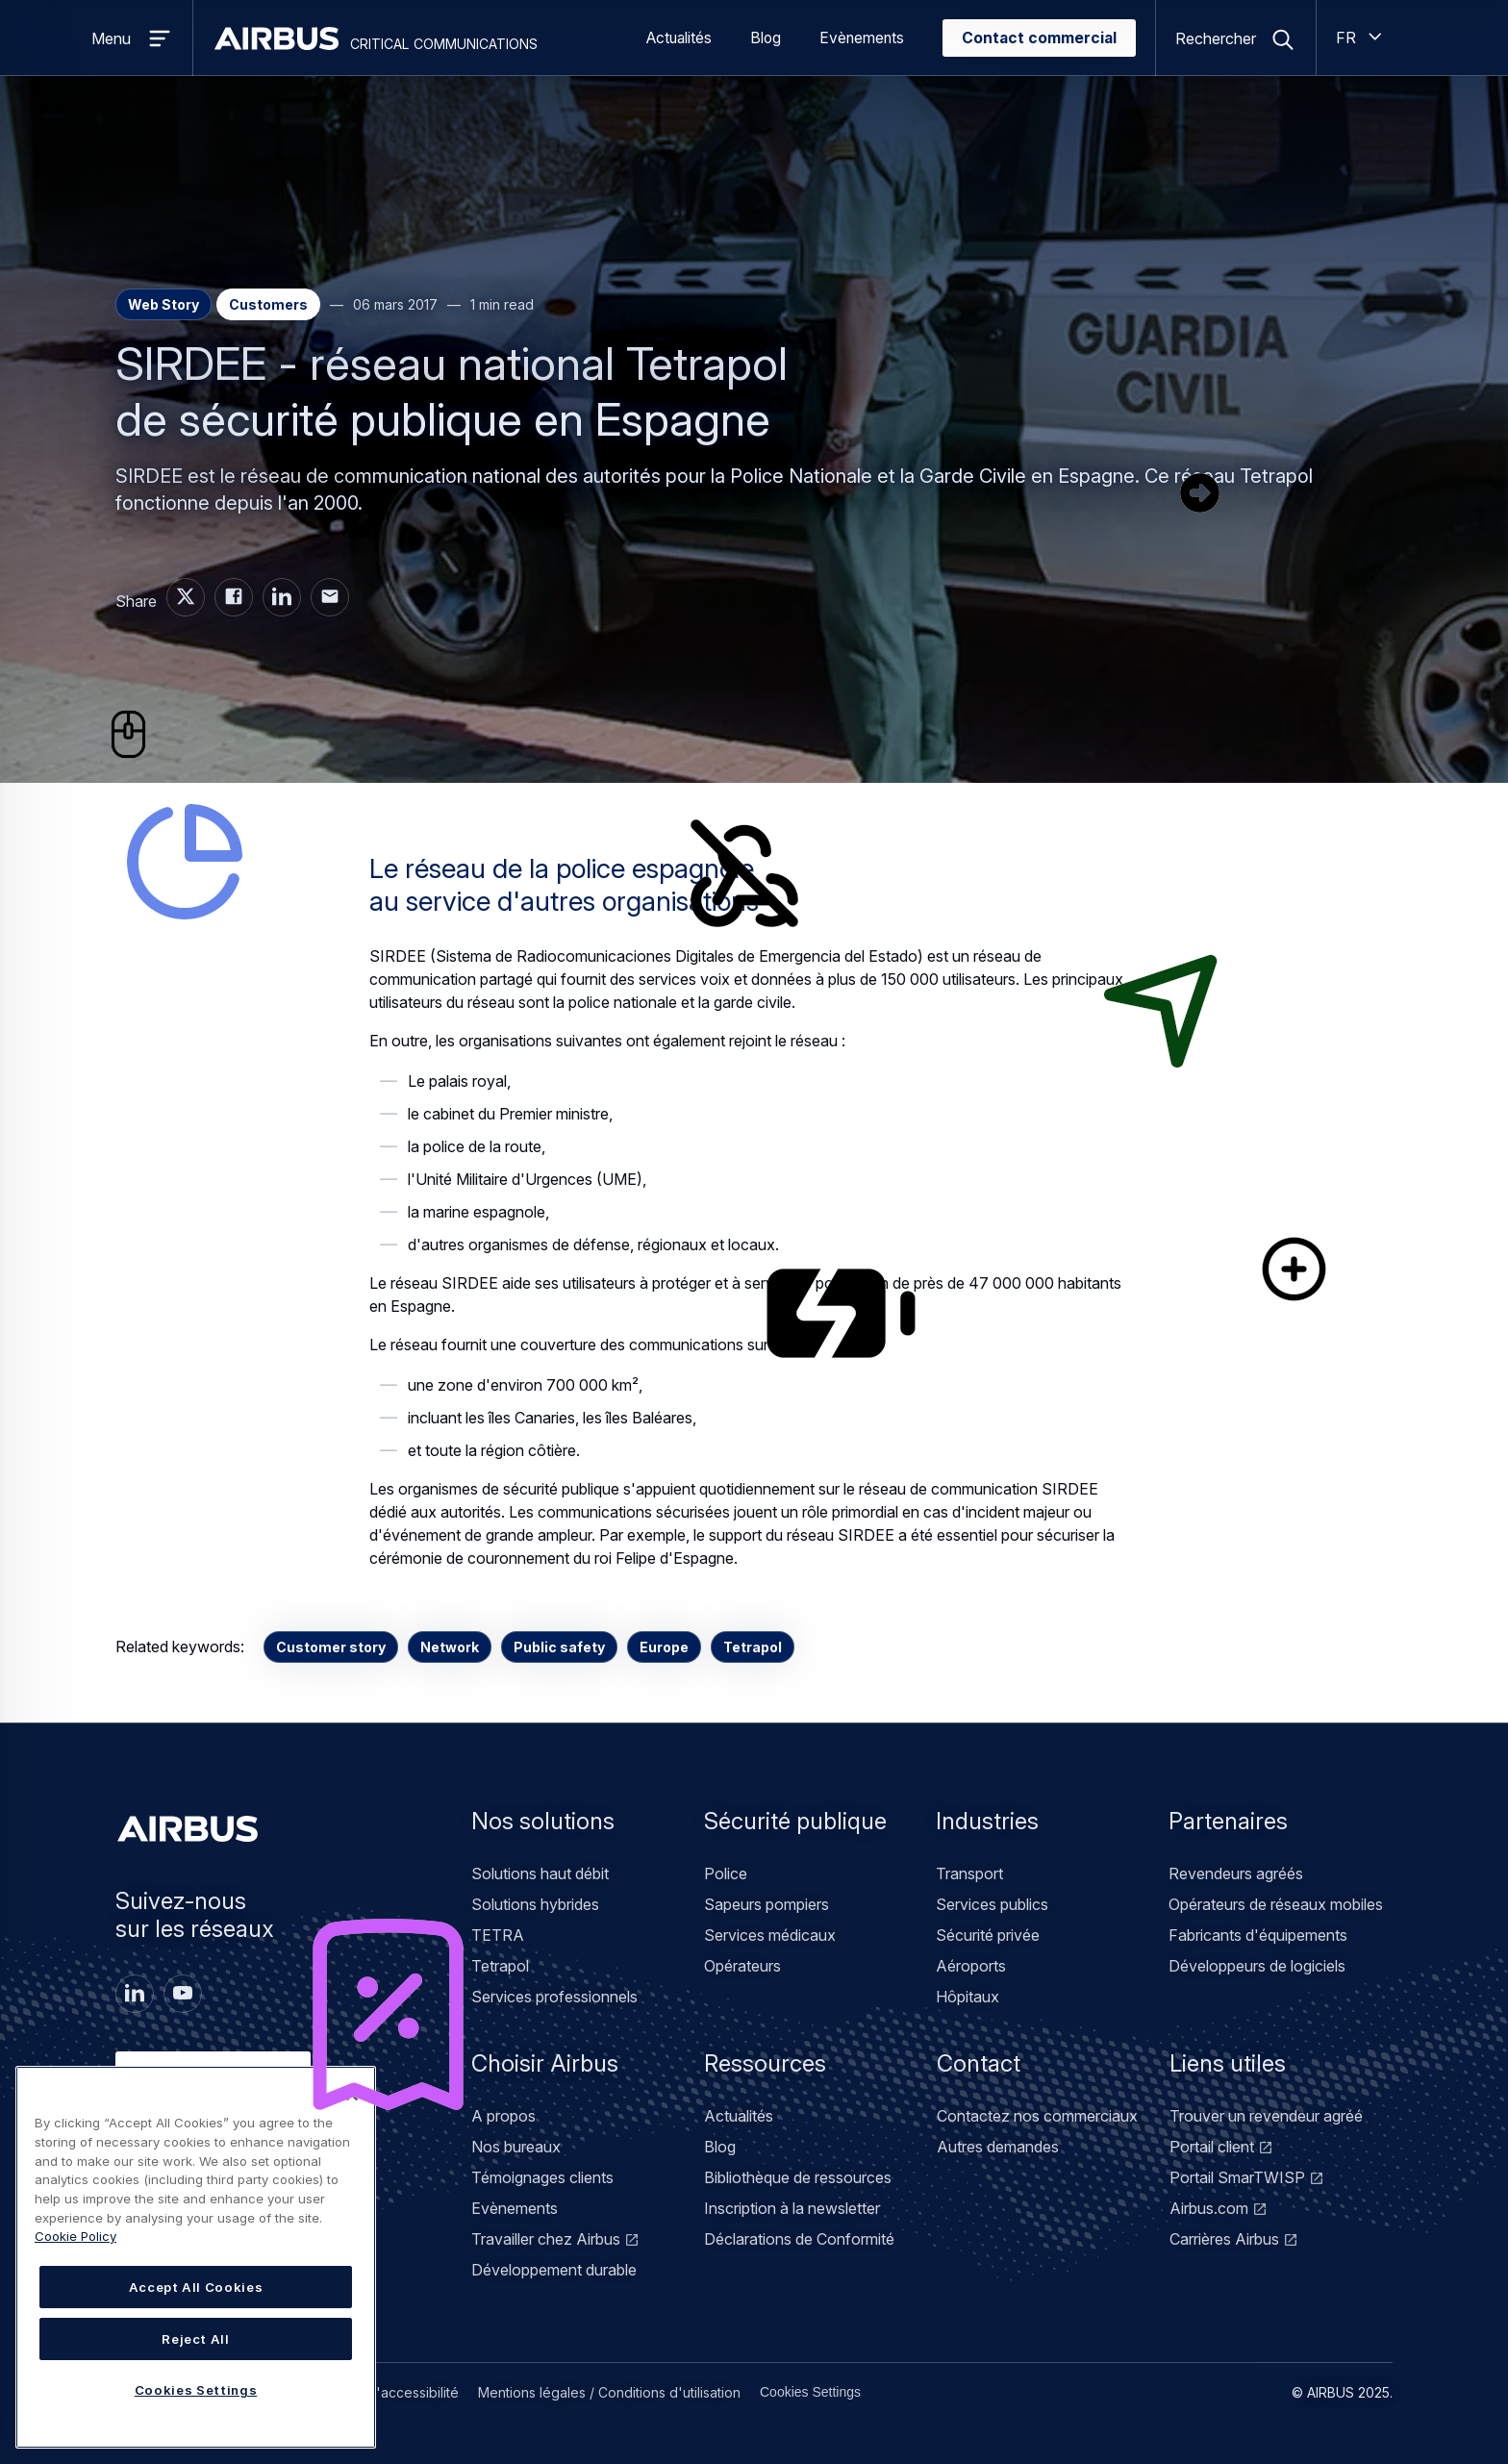  I want to click on view analytics or statistics breakdown, so click(185, 862).